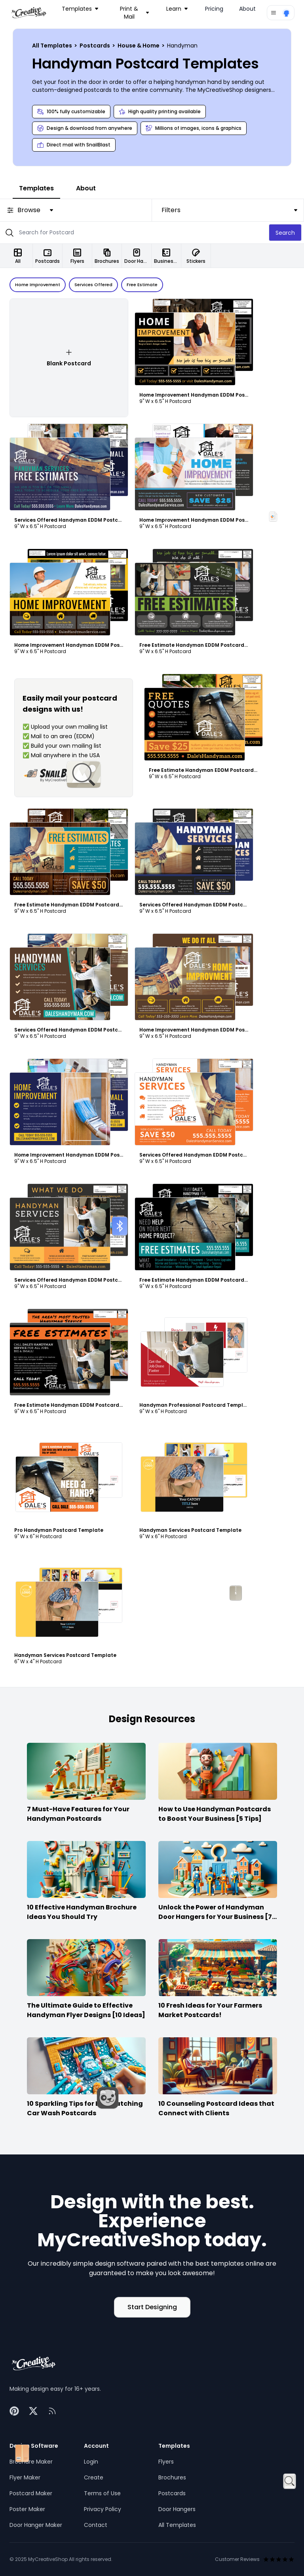  What do you see at coordinates (120, 1226) in the screenshot?
I see `access bluetooth settings` at bounding box center [120, 1226].